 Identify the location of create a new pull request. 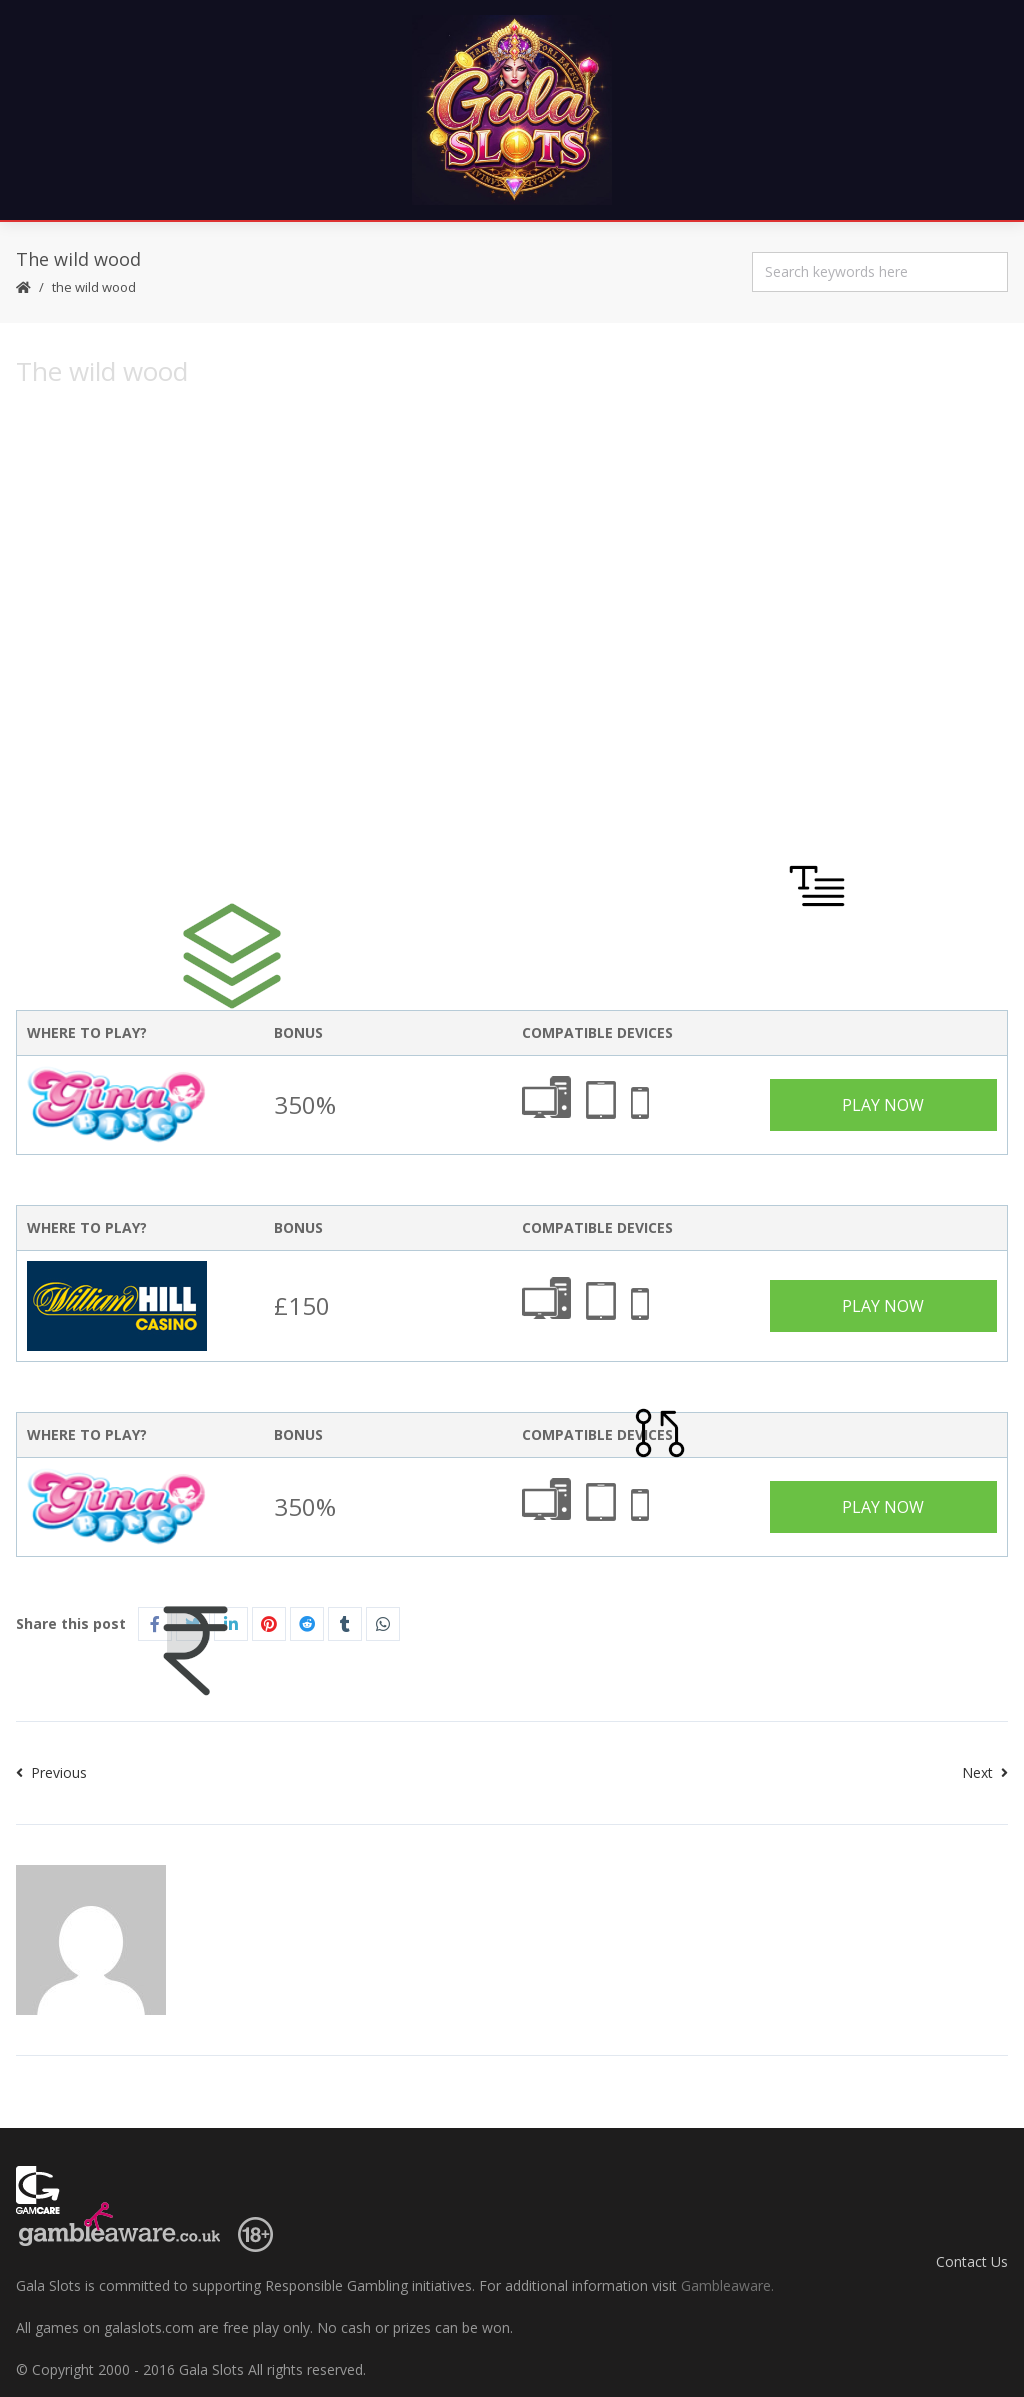
(658, 1433).